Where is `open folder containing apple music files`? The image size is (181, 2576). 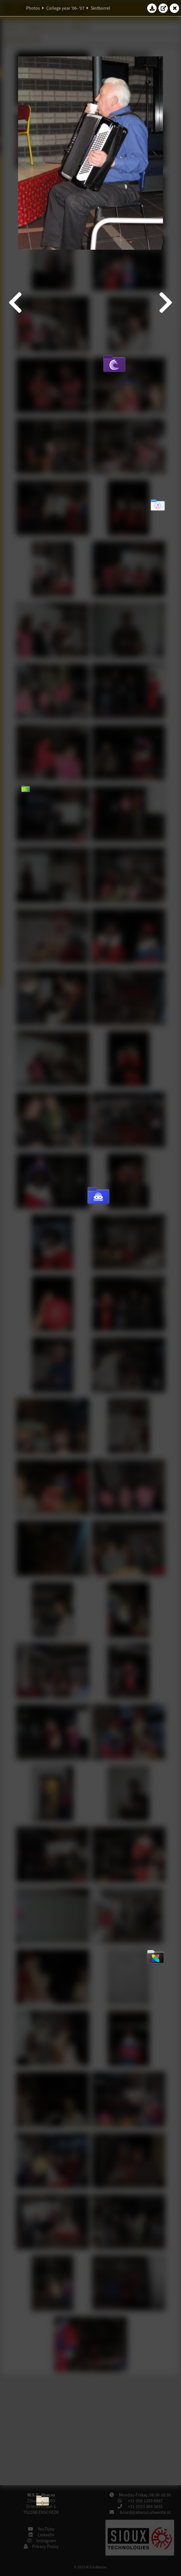
open folder containing apple music files is located at coordinates (157, 505).